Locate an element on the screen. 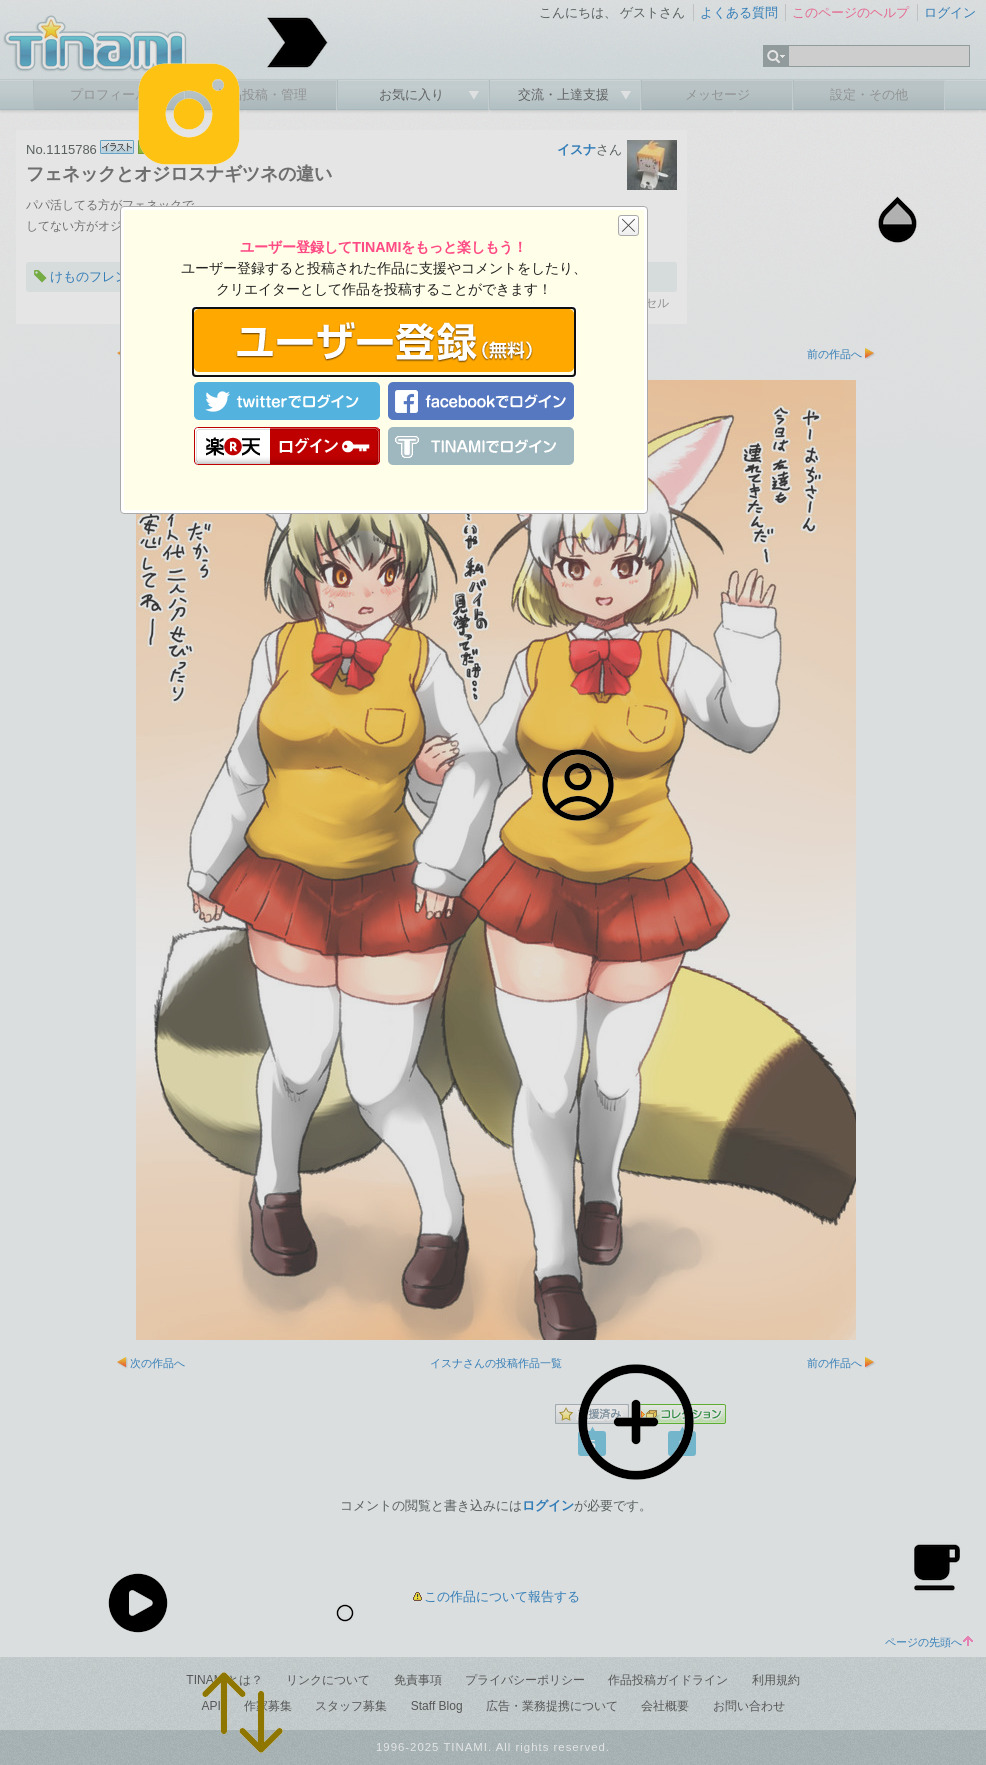 The image size is (986, 1765). add a new item is located at coordinates (636, 1422).